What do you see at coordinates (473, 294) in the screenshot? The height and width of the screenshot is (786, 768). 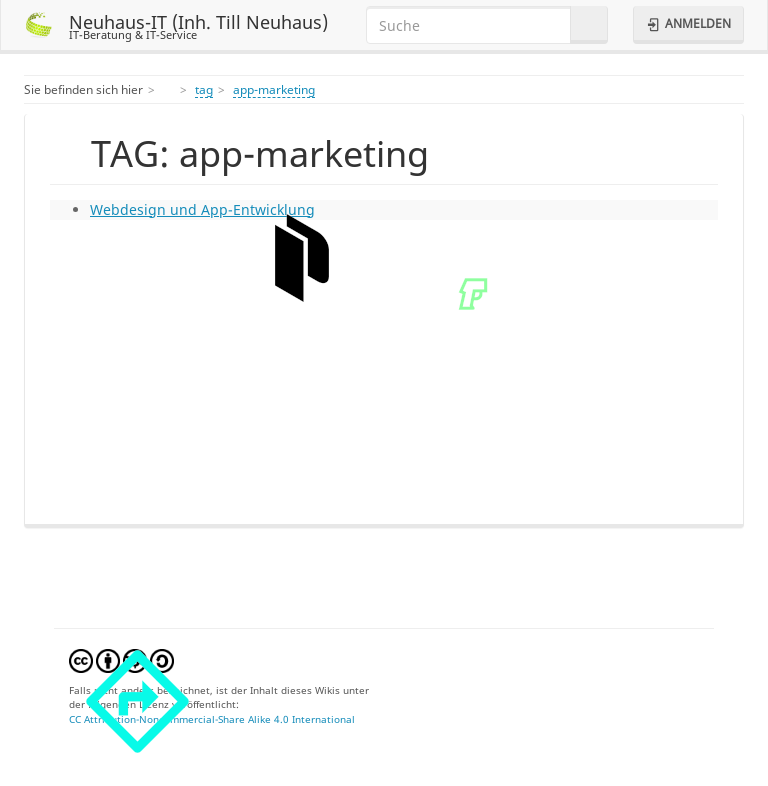 I see `check temperature or thermal readings` at bounding box center [473, 294].